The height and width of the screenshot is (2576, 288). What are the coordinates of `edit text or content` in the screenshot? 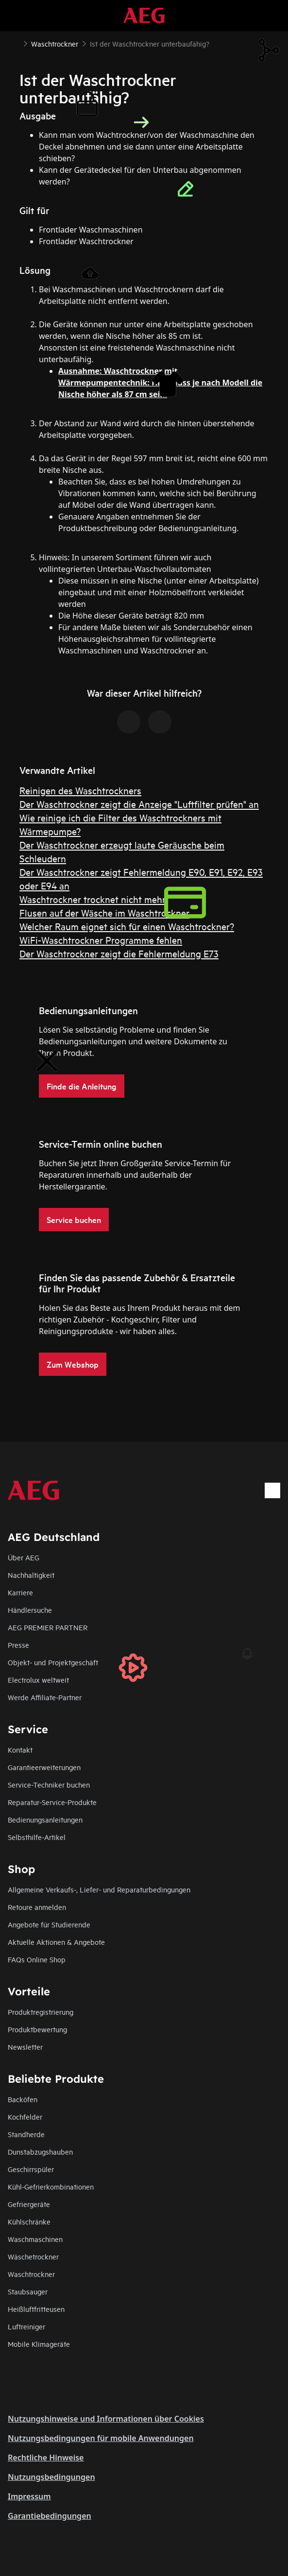 It's located at (185, 189).